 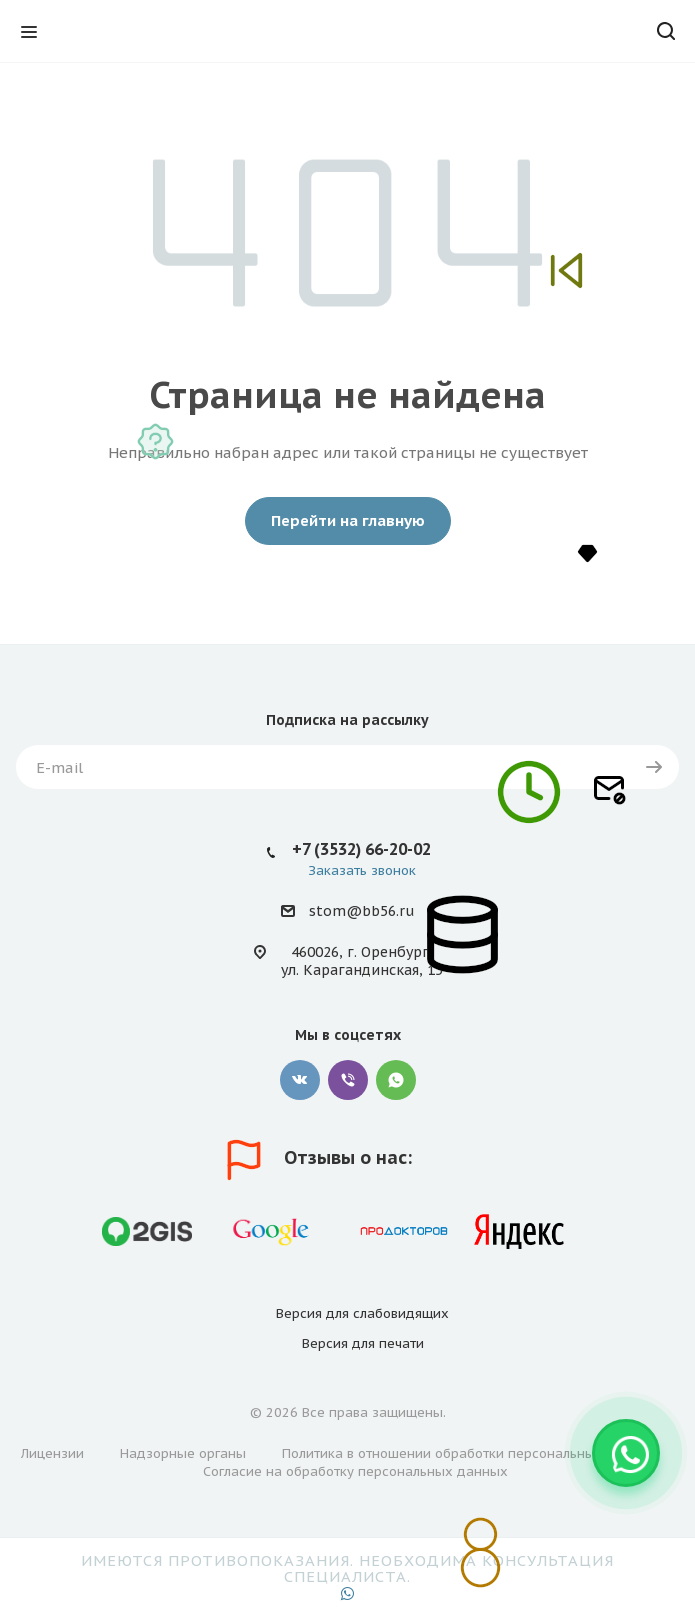 What do you see at coordinates (566, 270) in the screenshot?
I see `skip to previous track` at bounding box center [566, 270].